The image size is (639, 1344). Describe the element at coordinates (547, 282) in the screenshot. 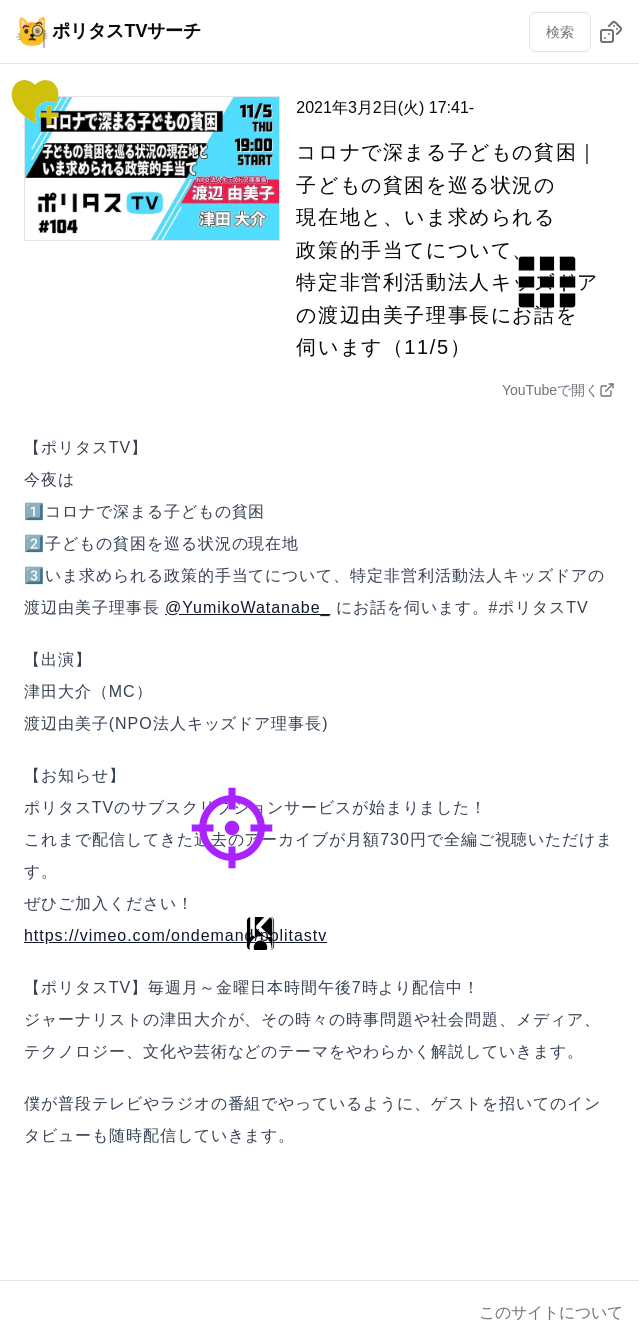

I see `switch to grid view layout` at that location.